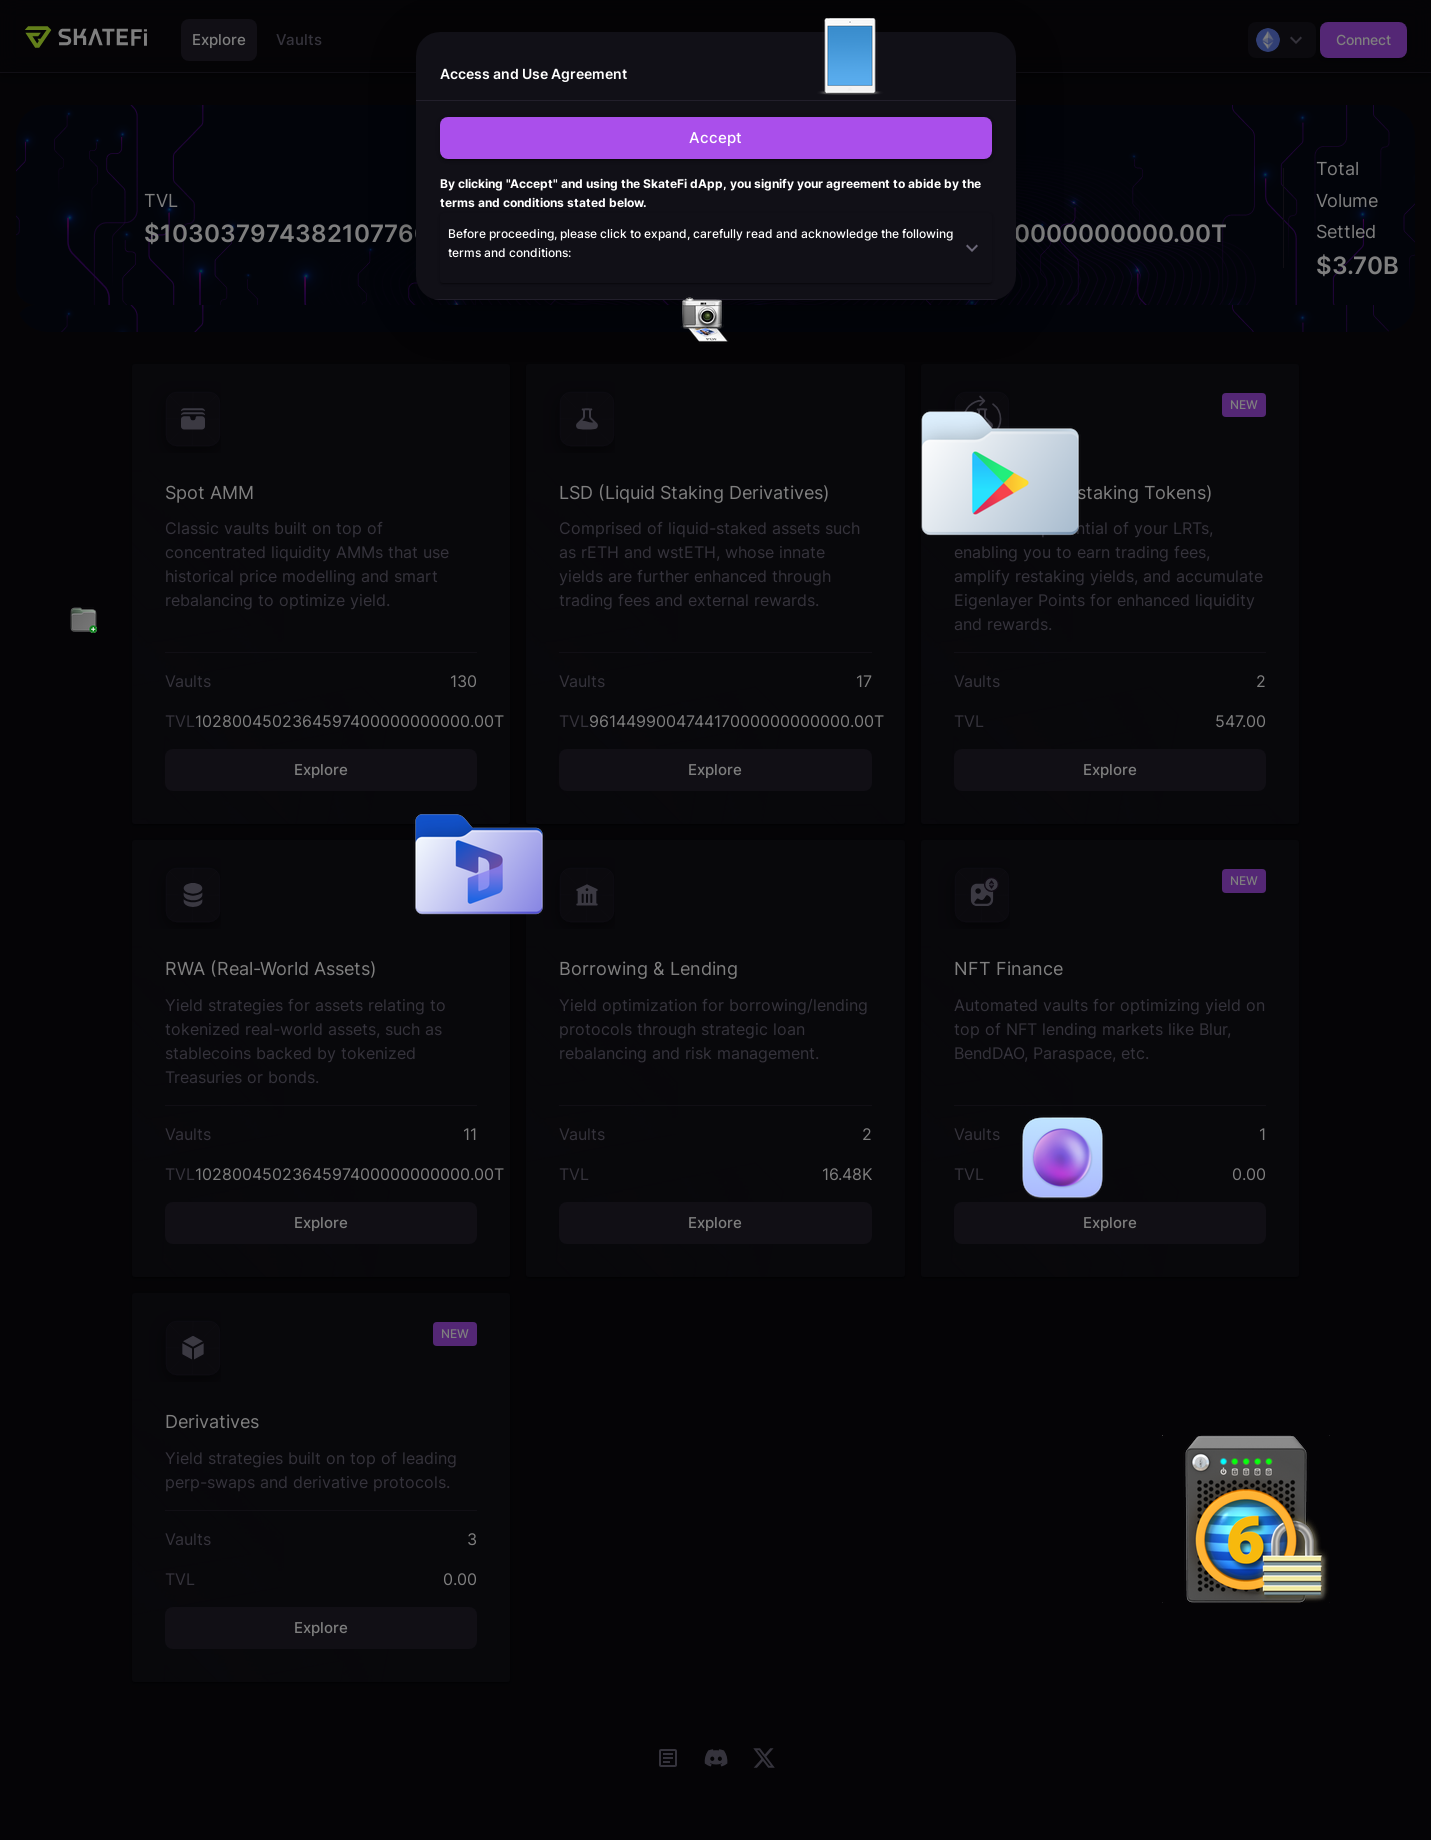  Describe the element at coordinates (702, 320) in the screenshot. I see `convert scanned images to PDF format` at that location.